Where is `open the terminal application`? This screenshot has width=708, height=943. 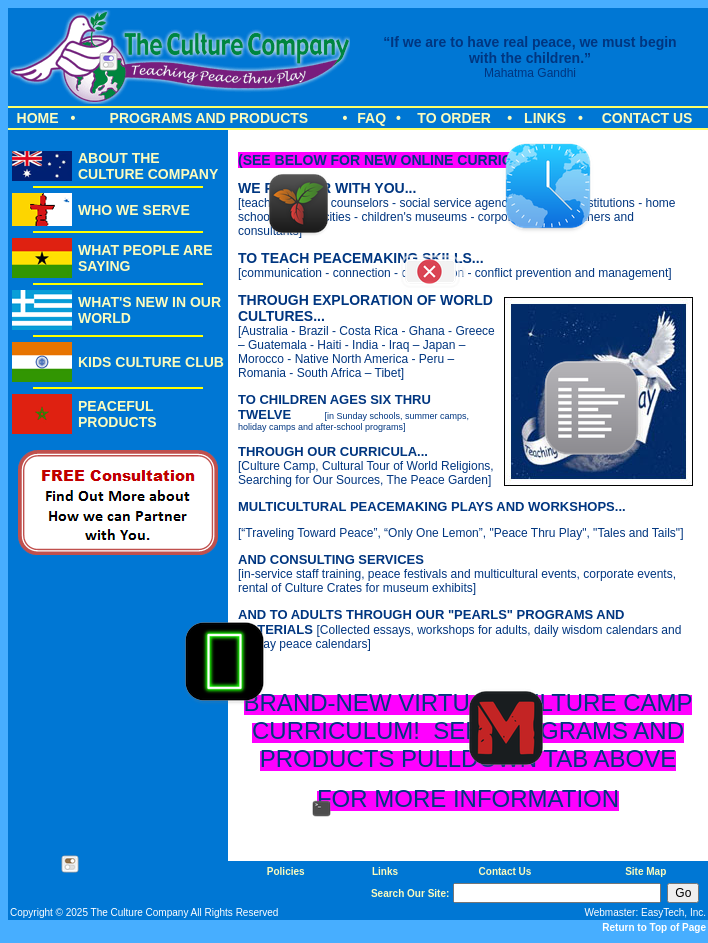
open the terminal application is located at coordinates (321, 808).